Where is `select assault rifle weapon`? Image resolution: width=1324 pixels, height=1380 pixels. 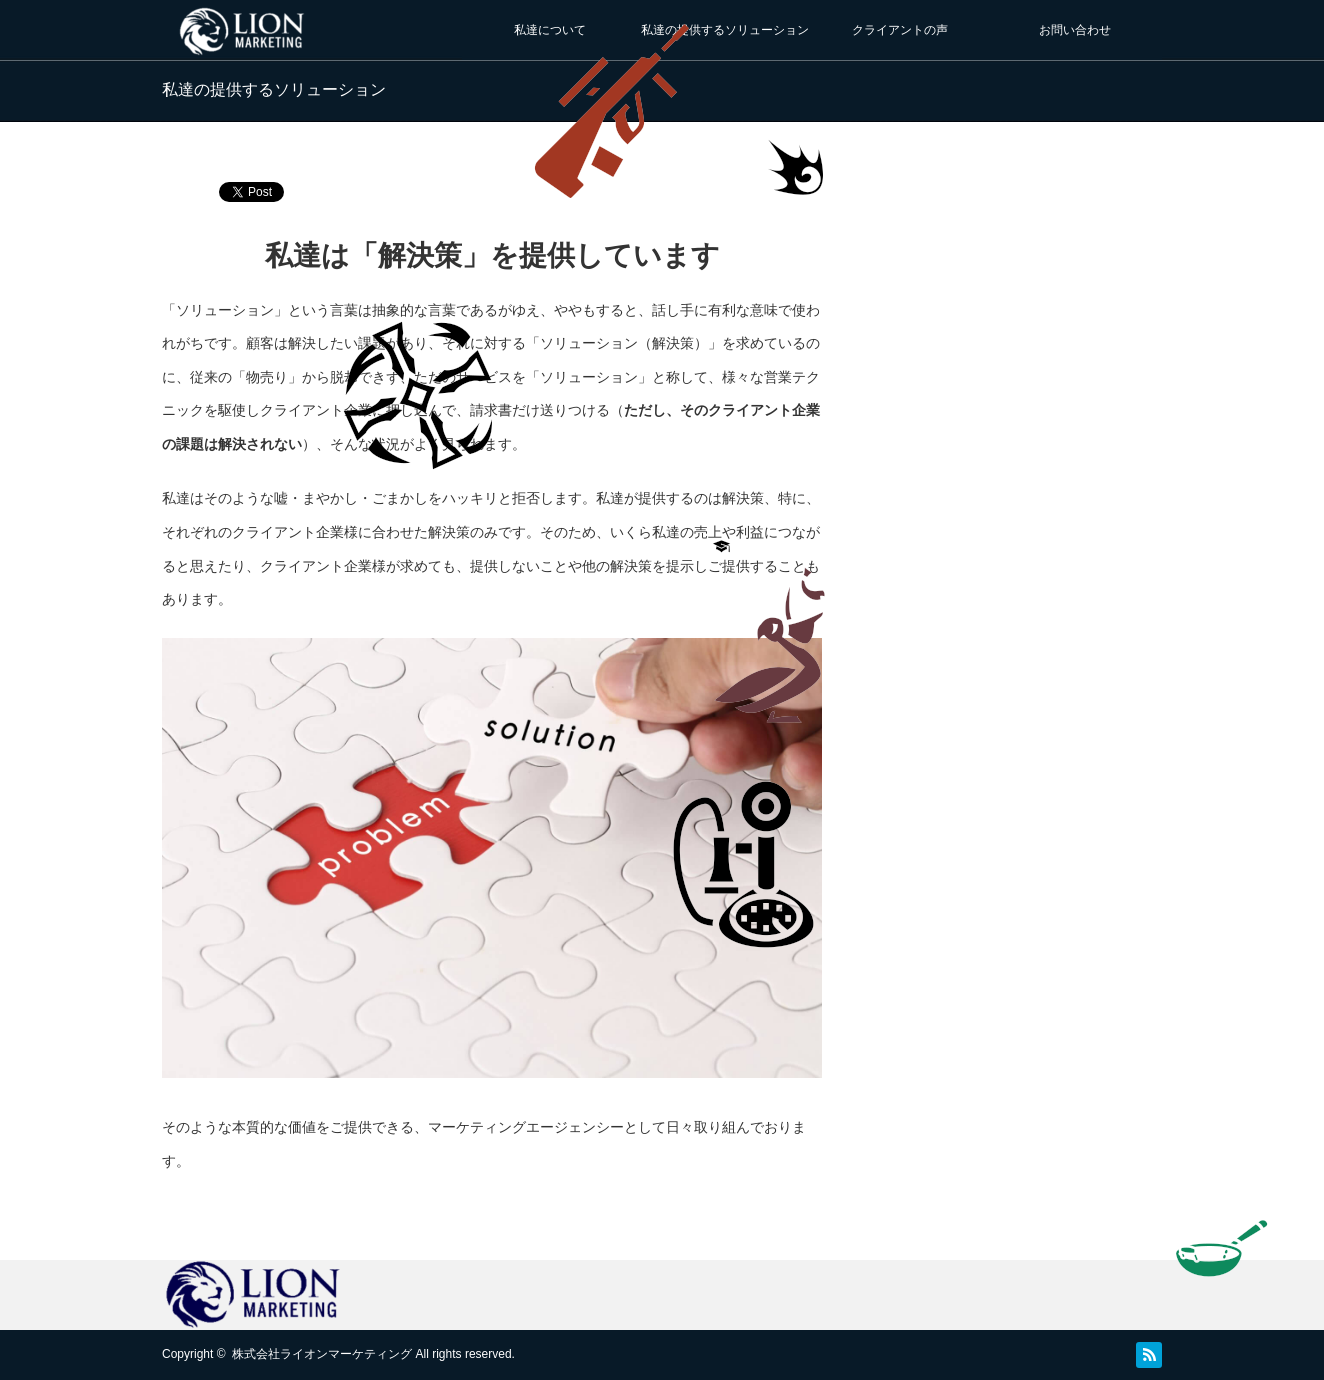
select assault rifle weapon is located at coordinates (612, 111).